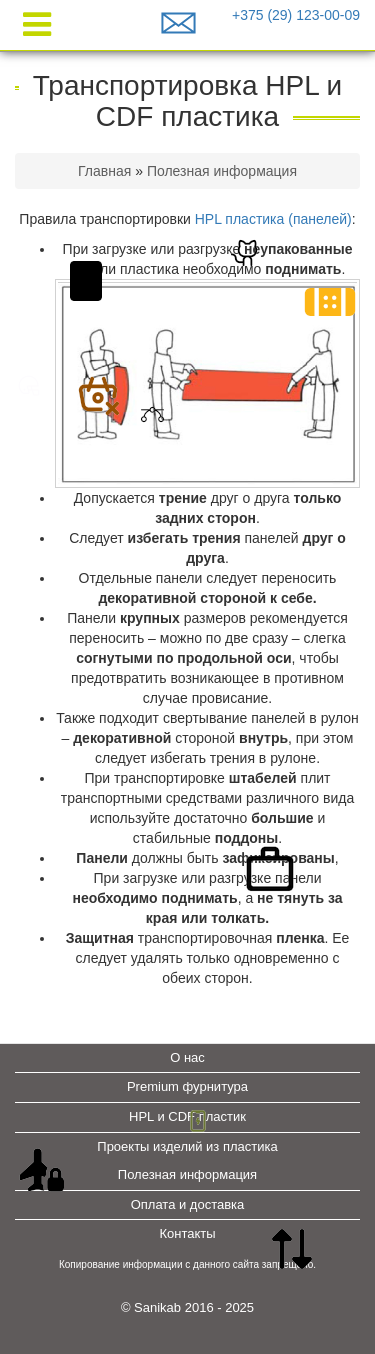 This screenshot has width=375, height=1354. What do you see at coordinates (86, 281) in the screenshot?
I see `switch to single column layout` at bounding box center [86, 281].